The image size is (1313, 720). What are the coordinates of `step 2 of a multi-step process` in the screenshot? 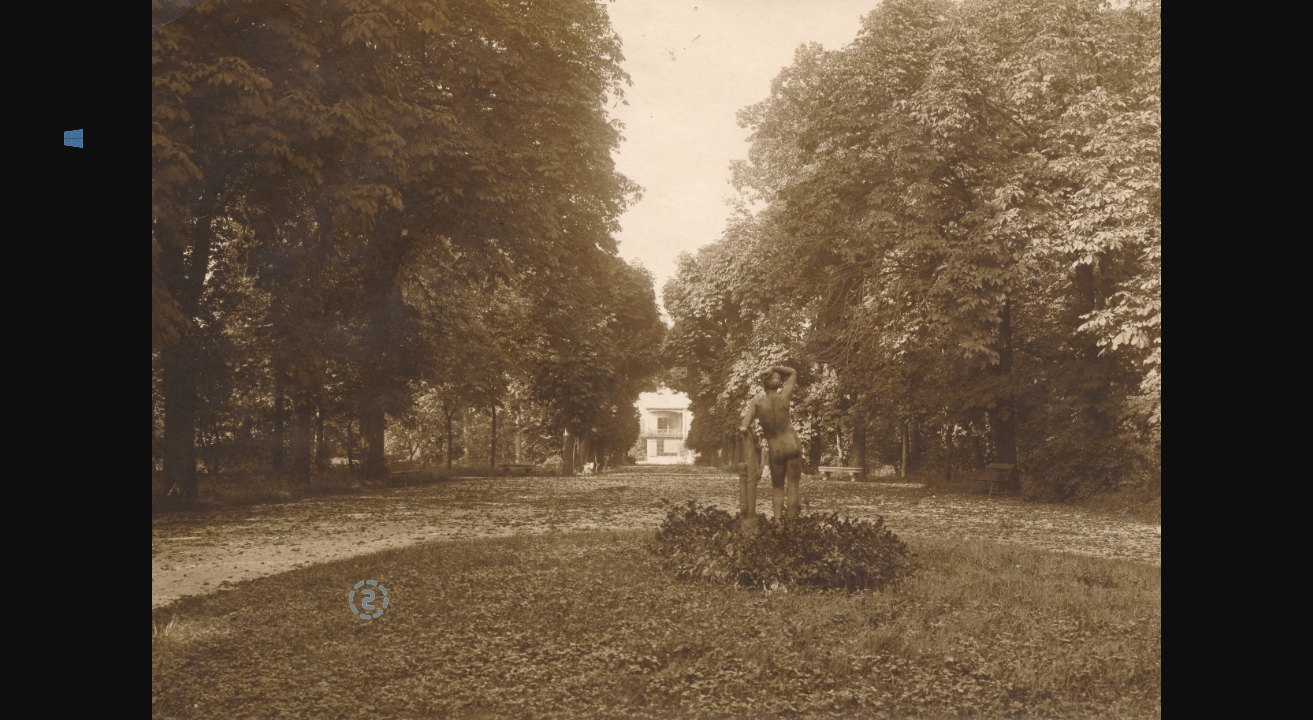 It's located at (368, 599).